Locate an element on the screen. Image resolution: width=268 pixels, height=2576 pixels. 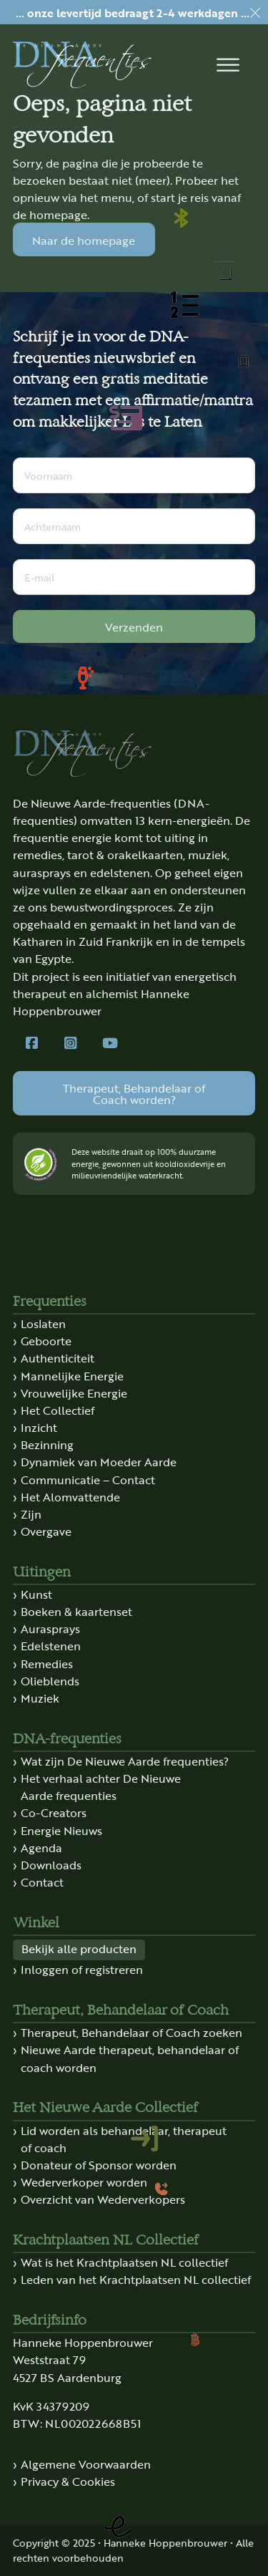
ember.js framework logo is located at coordinates (118, 2527).